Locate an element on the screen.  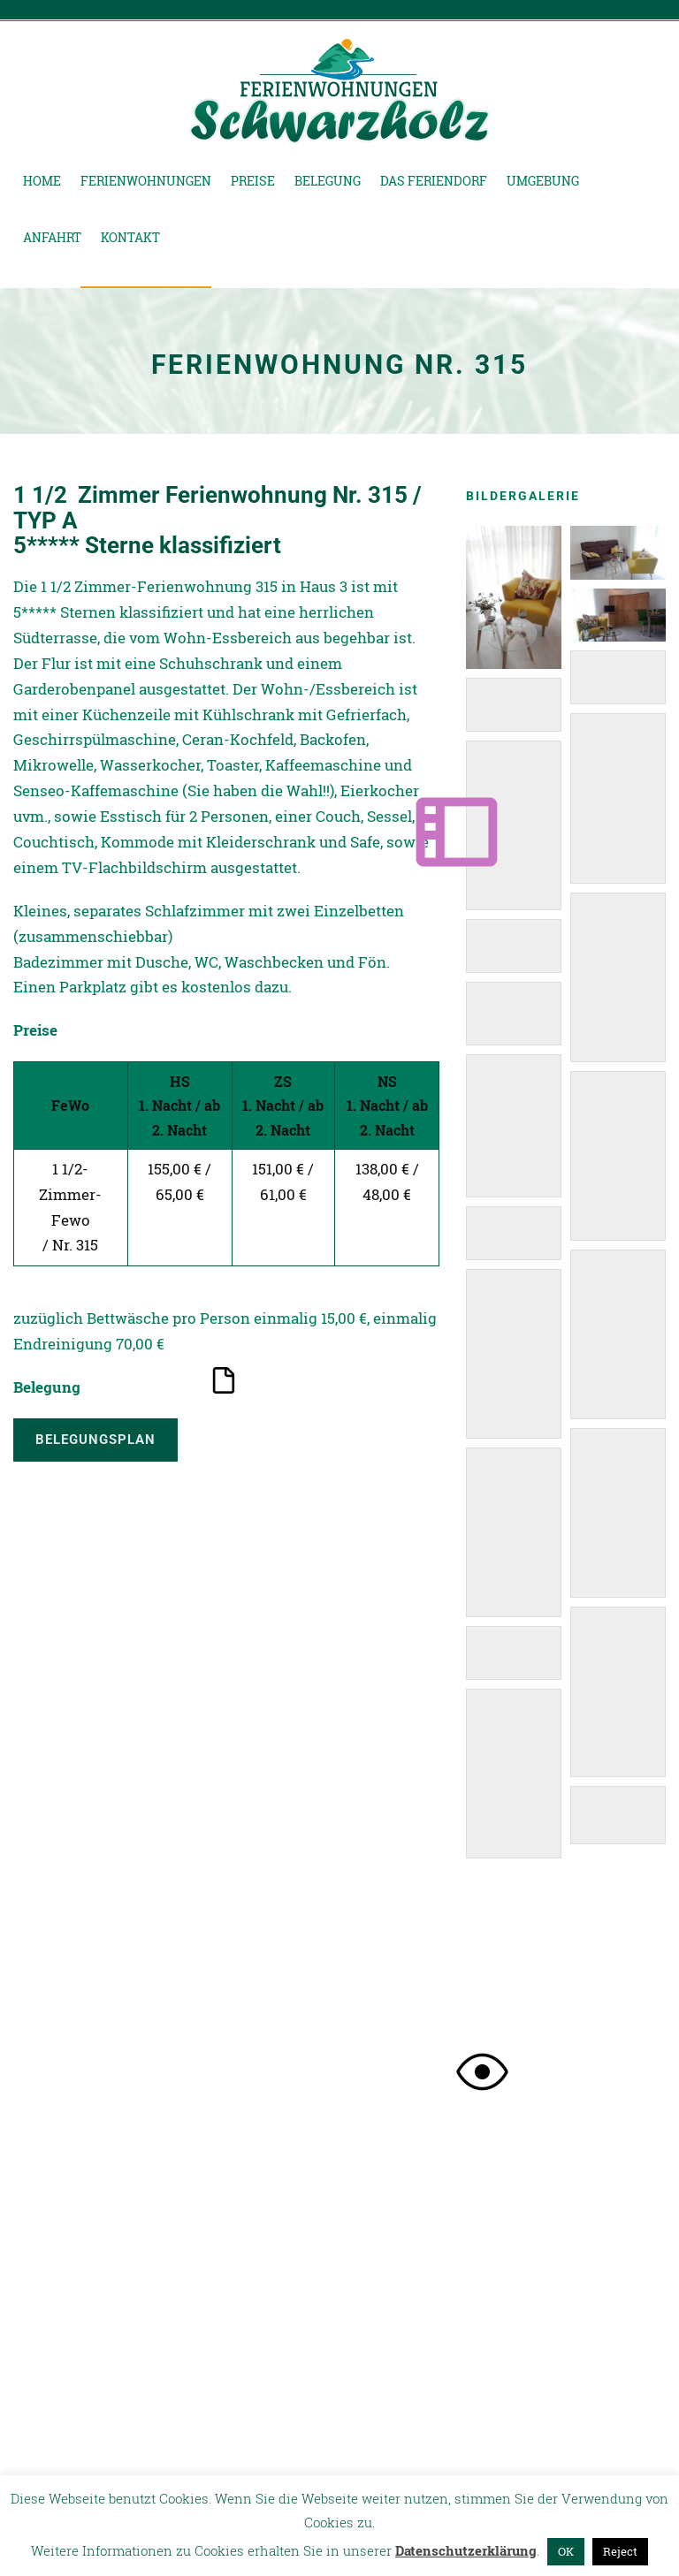
view or open a file is located at coordinates (223, 1380).